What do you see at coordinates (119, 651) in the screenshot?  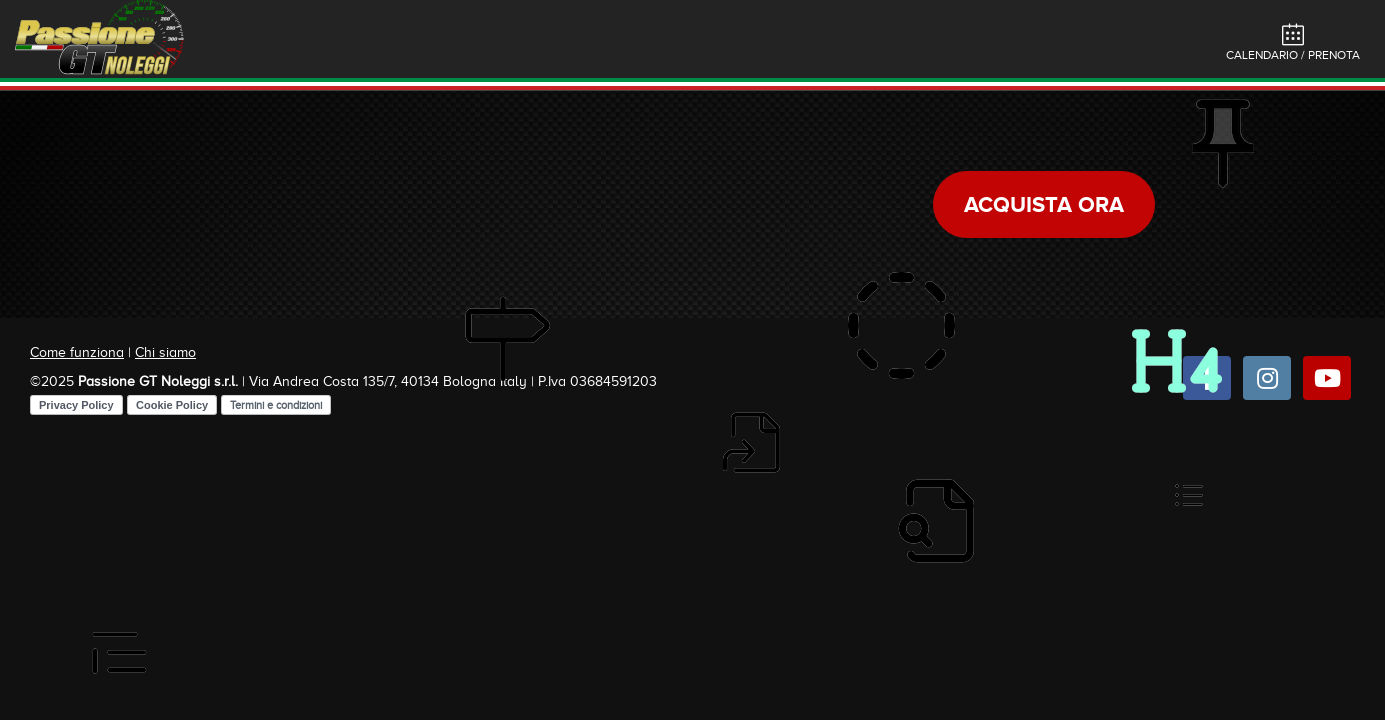 I see `insert a block quote` at bounding box center [119, 651].